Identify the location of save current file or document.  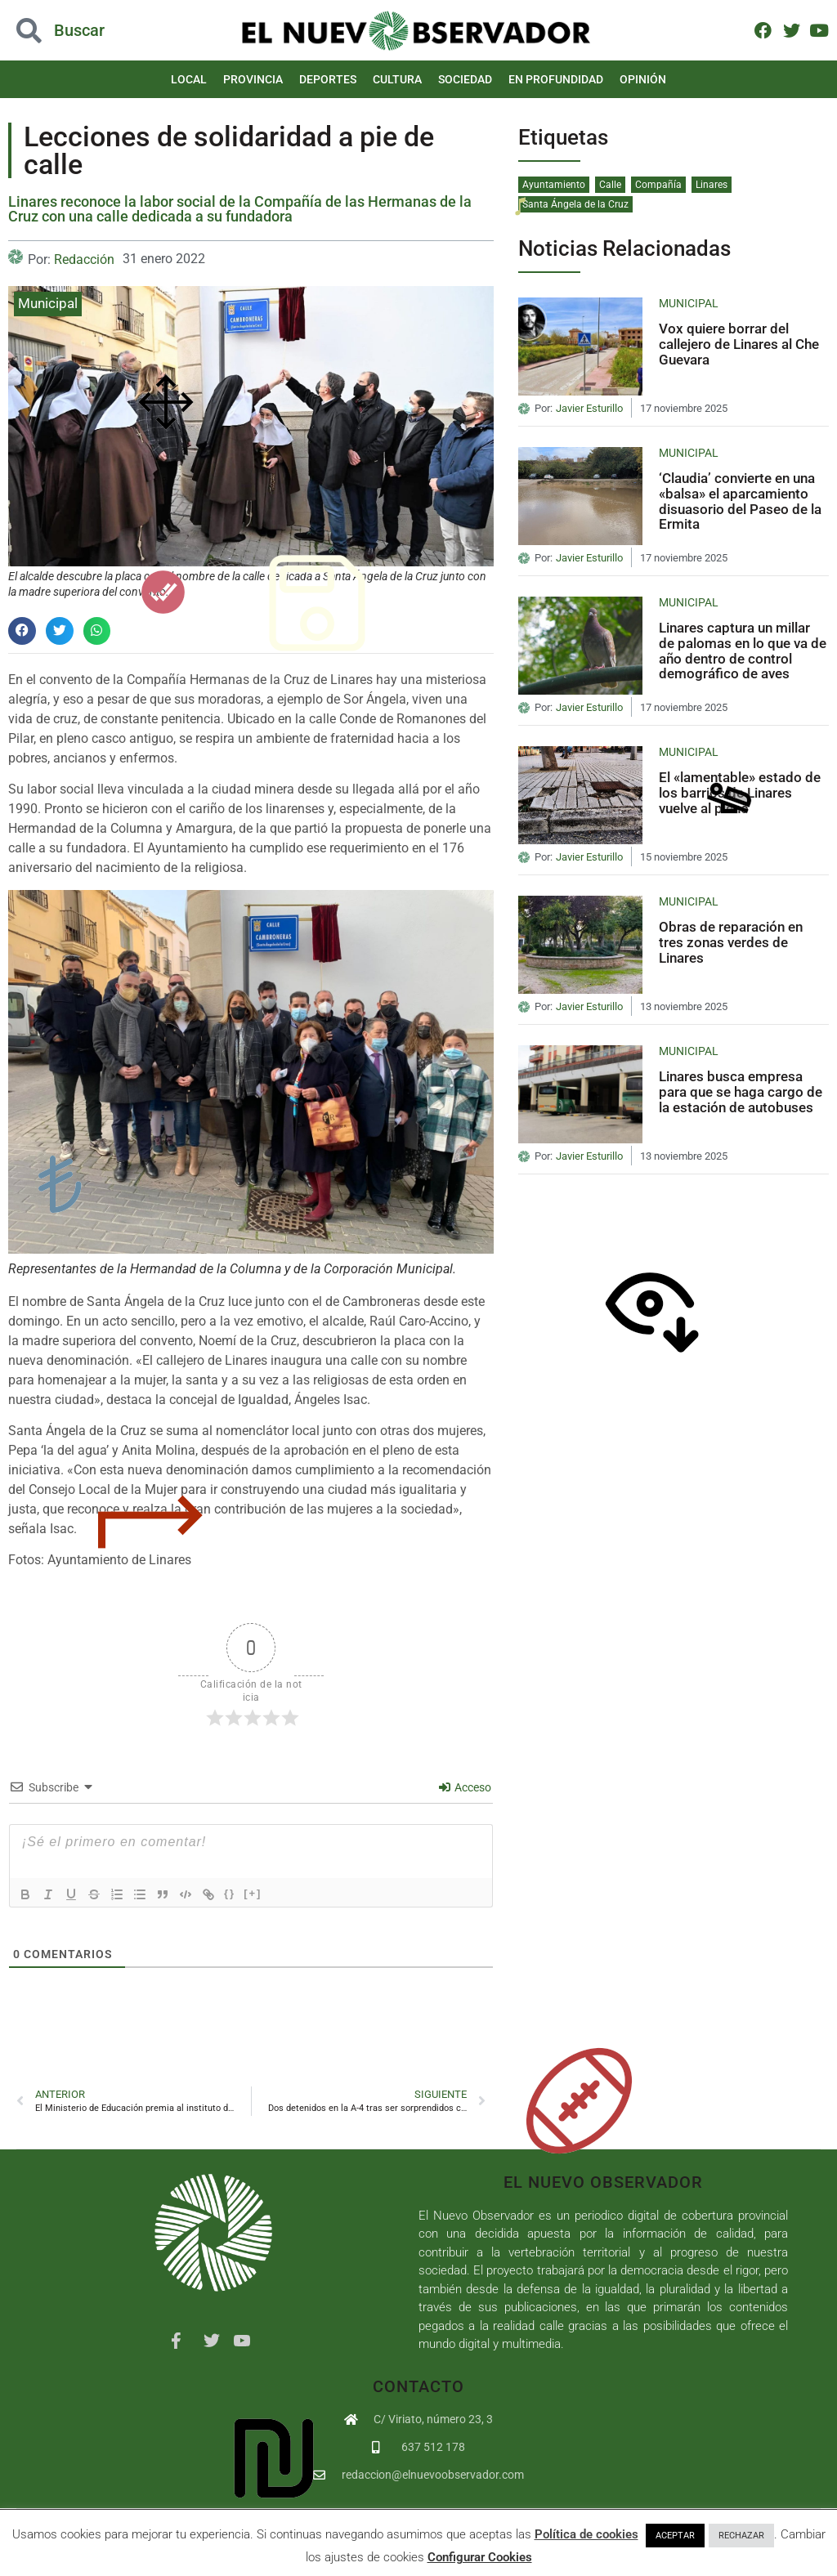
(317, 603).